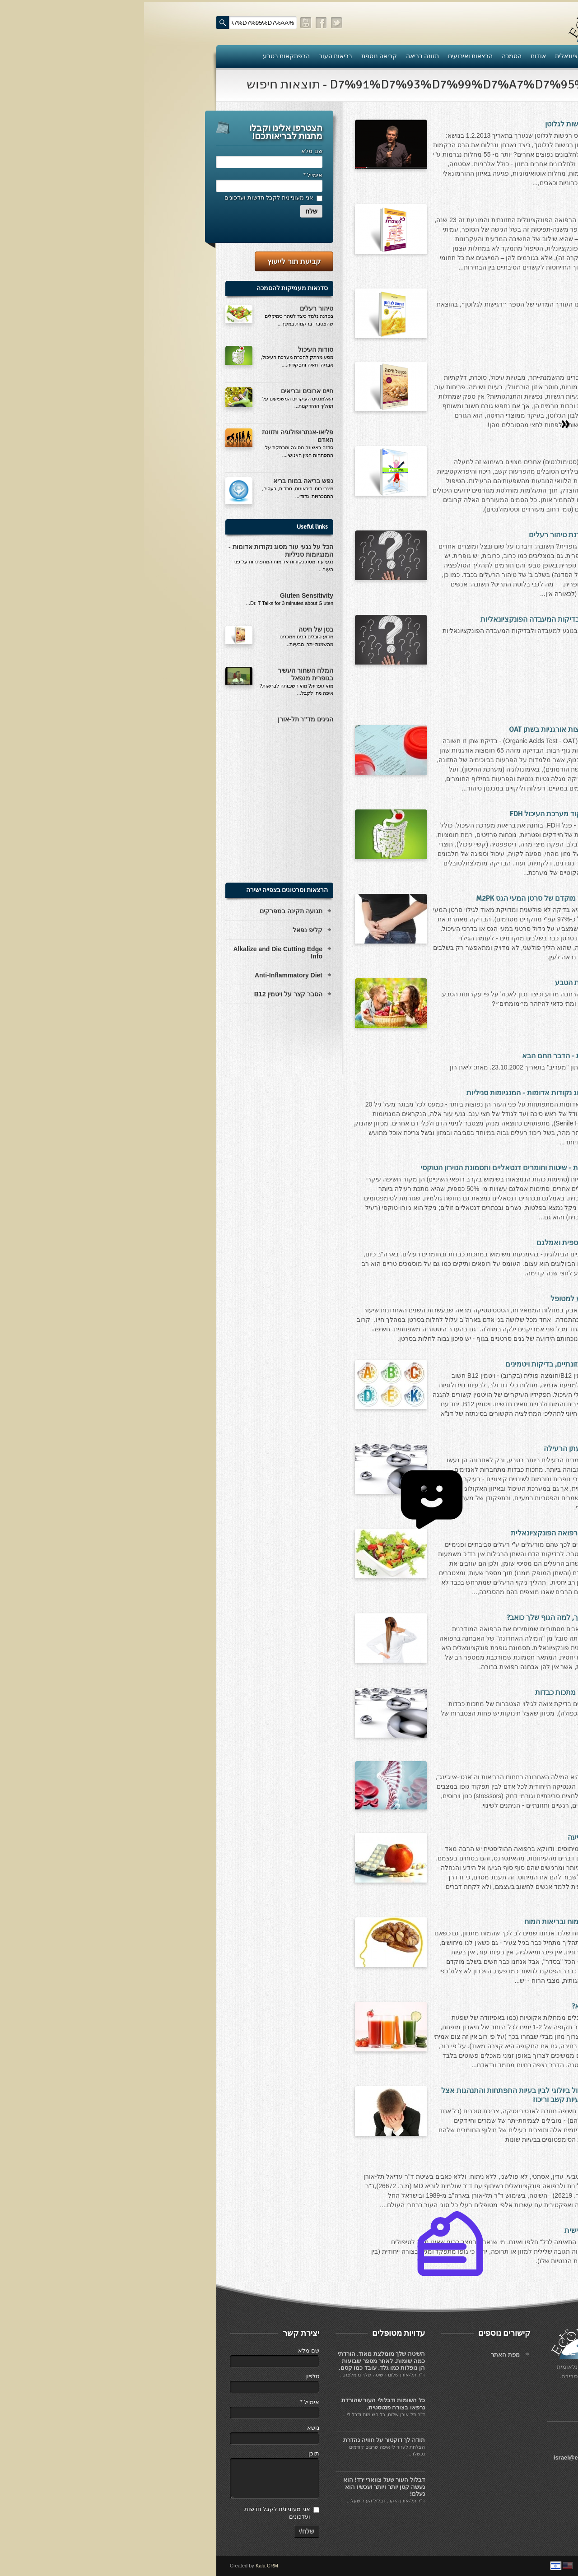 This screenshot has height=2576, width=578. What do you see at coordinates (565, 424) in the screenshot?
I see `skip forward or advance to next item` at bounding box center [565, 424].